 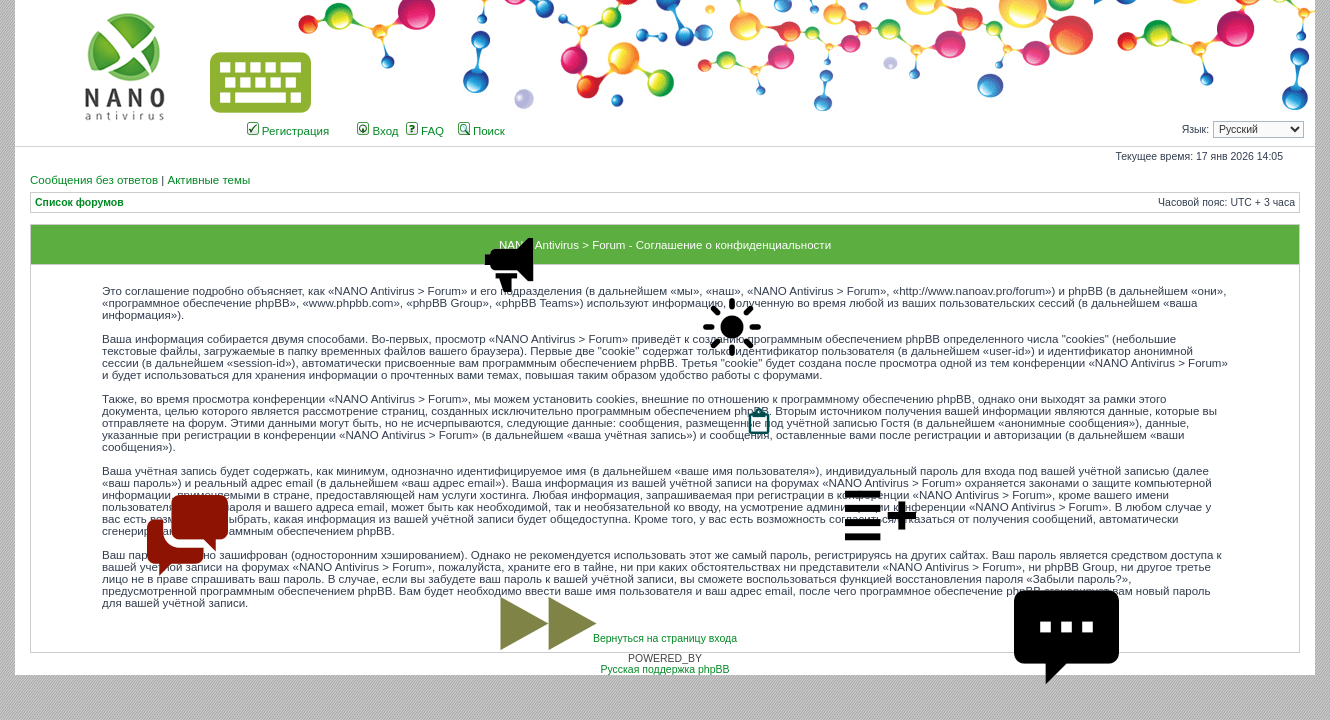 I want to click on make an announcement or broadcast, so click(x=509, y=265).